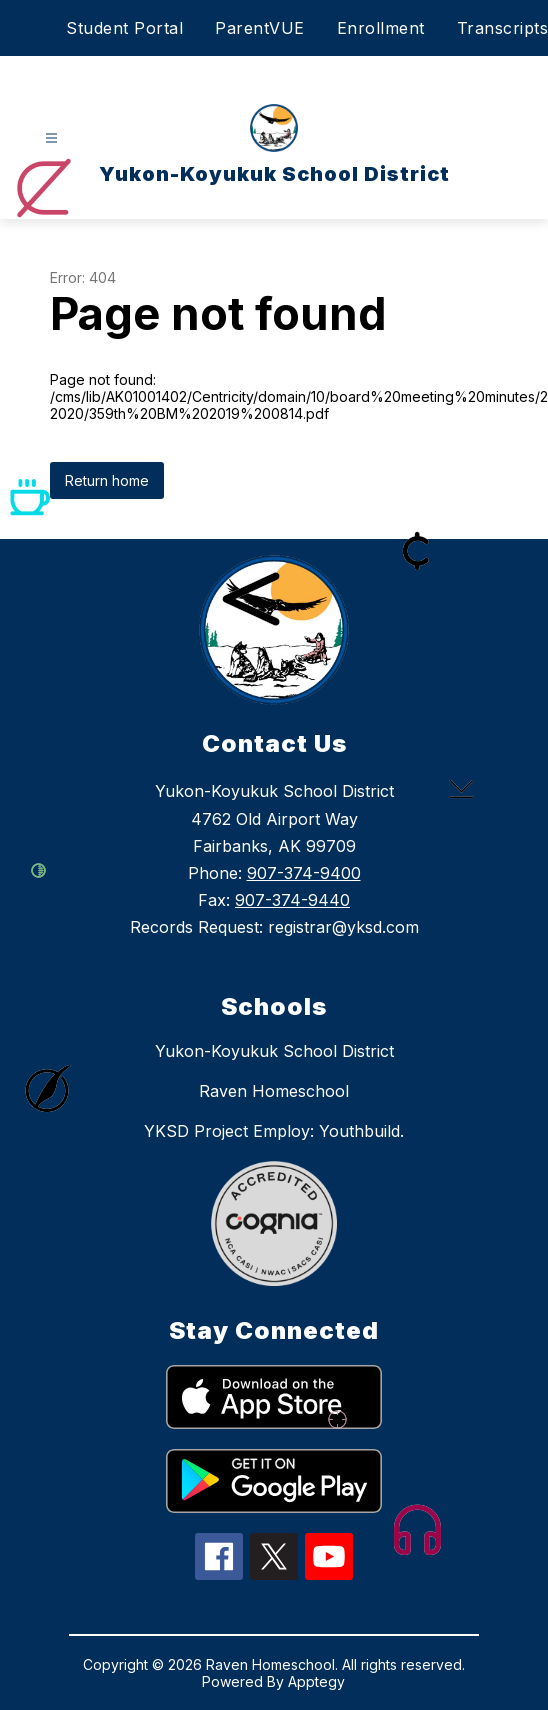 The image size is (548, 1710). What do you see at coordinates (38, 870) in the screenshot?
I see `toggle shadow effects on an element` at bounding box center [38, 870].